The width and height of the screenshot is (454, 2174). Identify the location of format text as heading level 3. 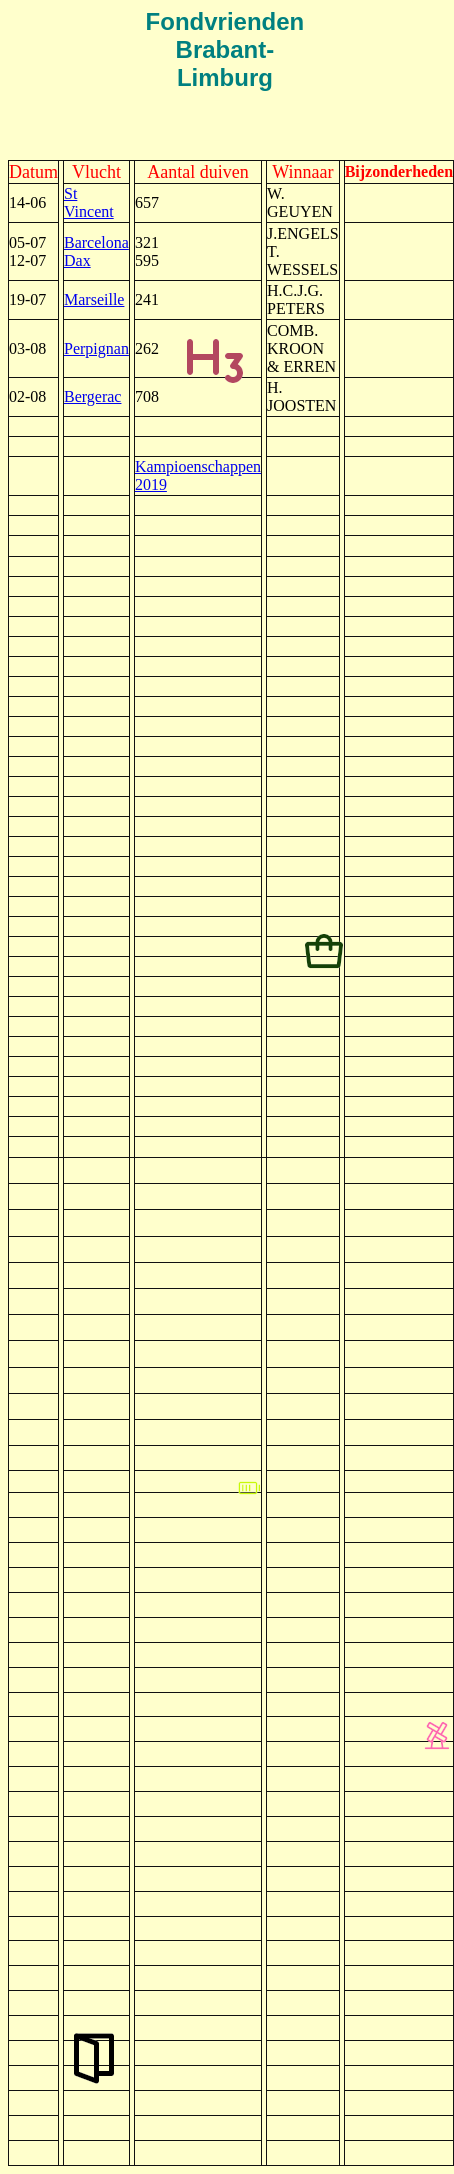
(212, 360).